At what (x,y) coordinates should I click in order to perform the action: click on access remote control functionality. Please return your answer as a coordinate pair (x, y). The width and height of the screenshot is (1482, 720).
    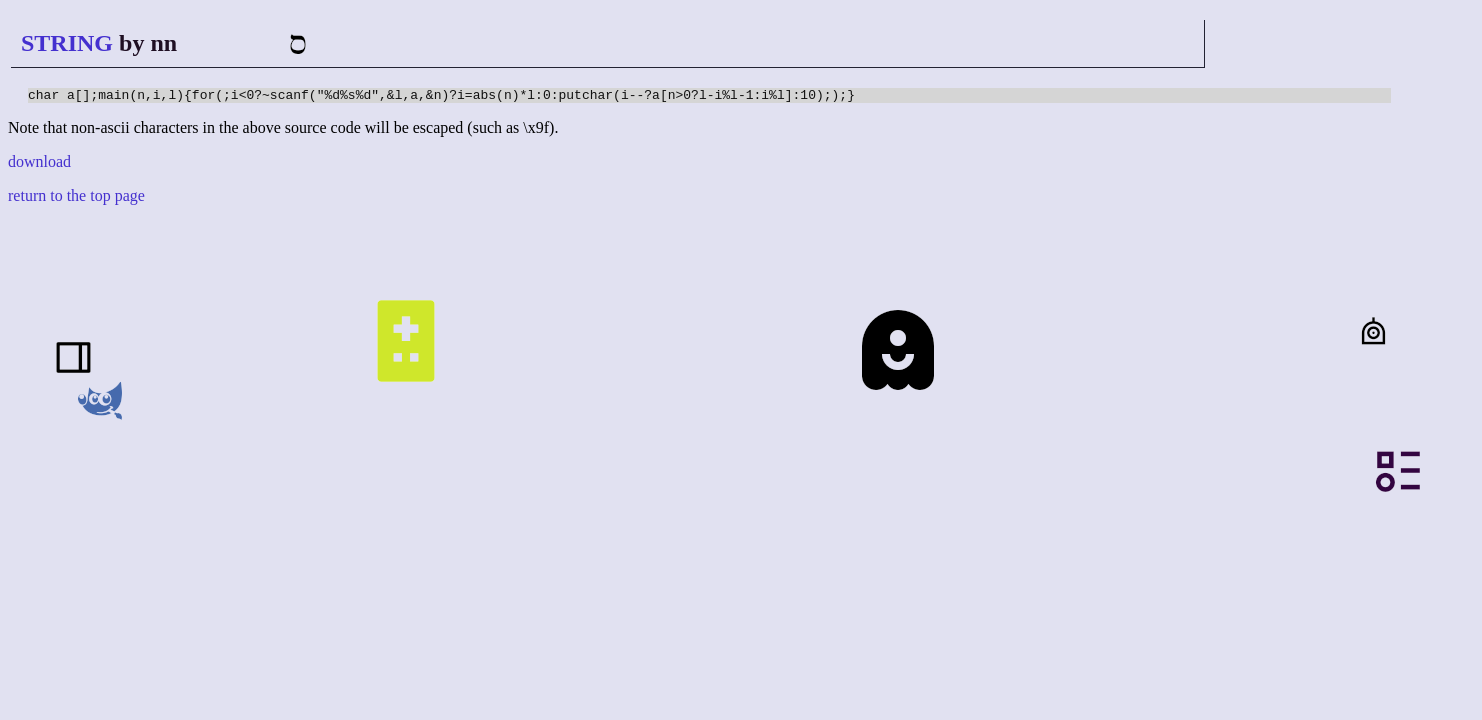
    Looking at the image, I should click on (406, 341).